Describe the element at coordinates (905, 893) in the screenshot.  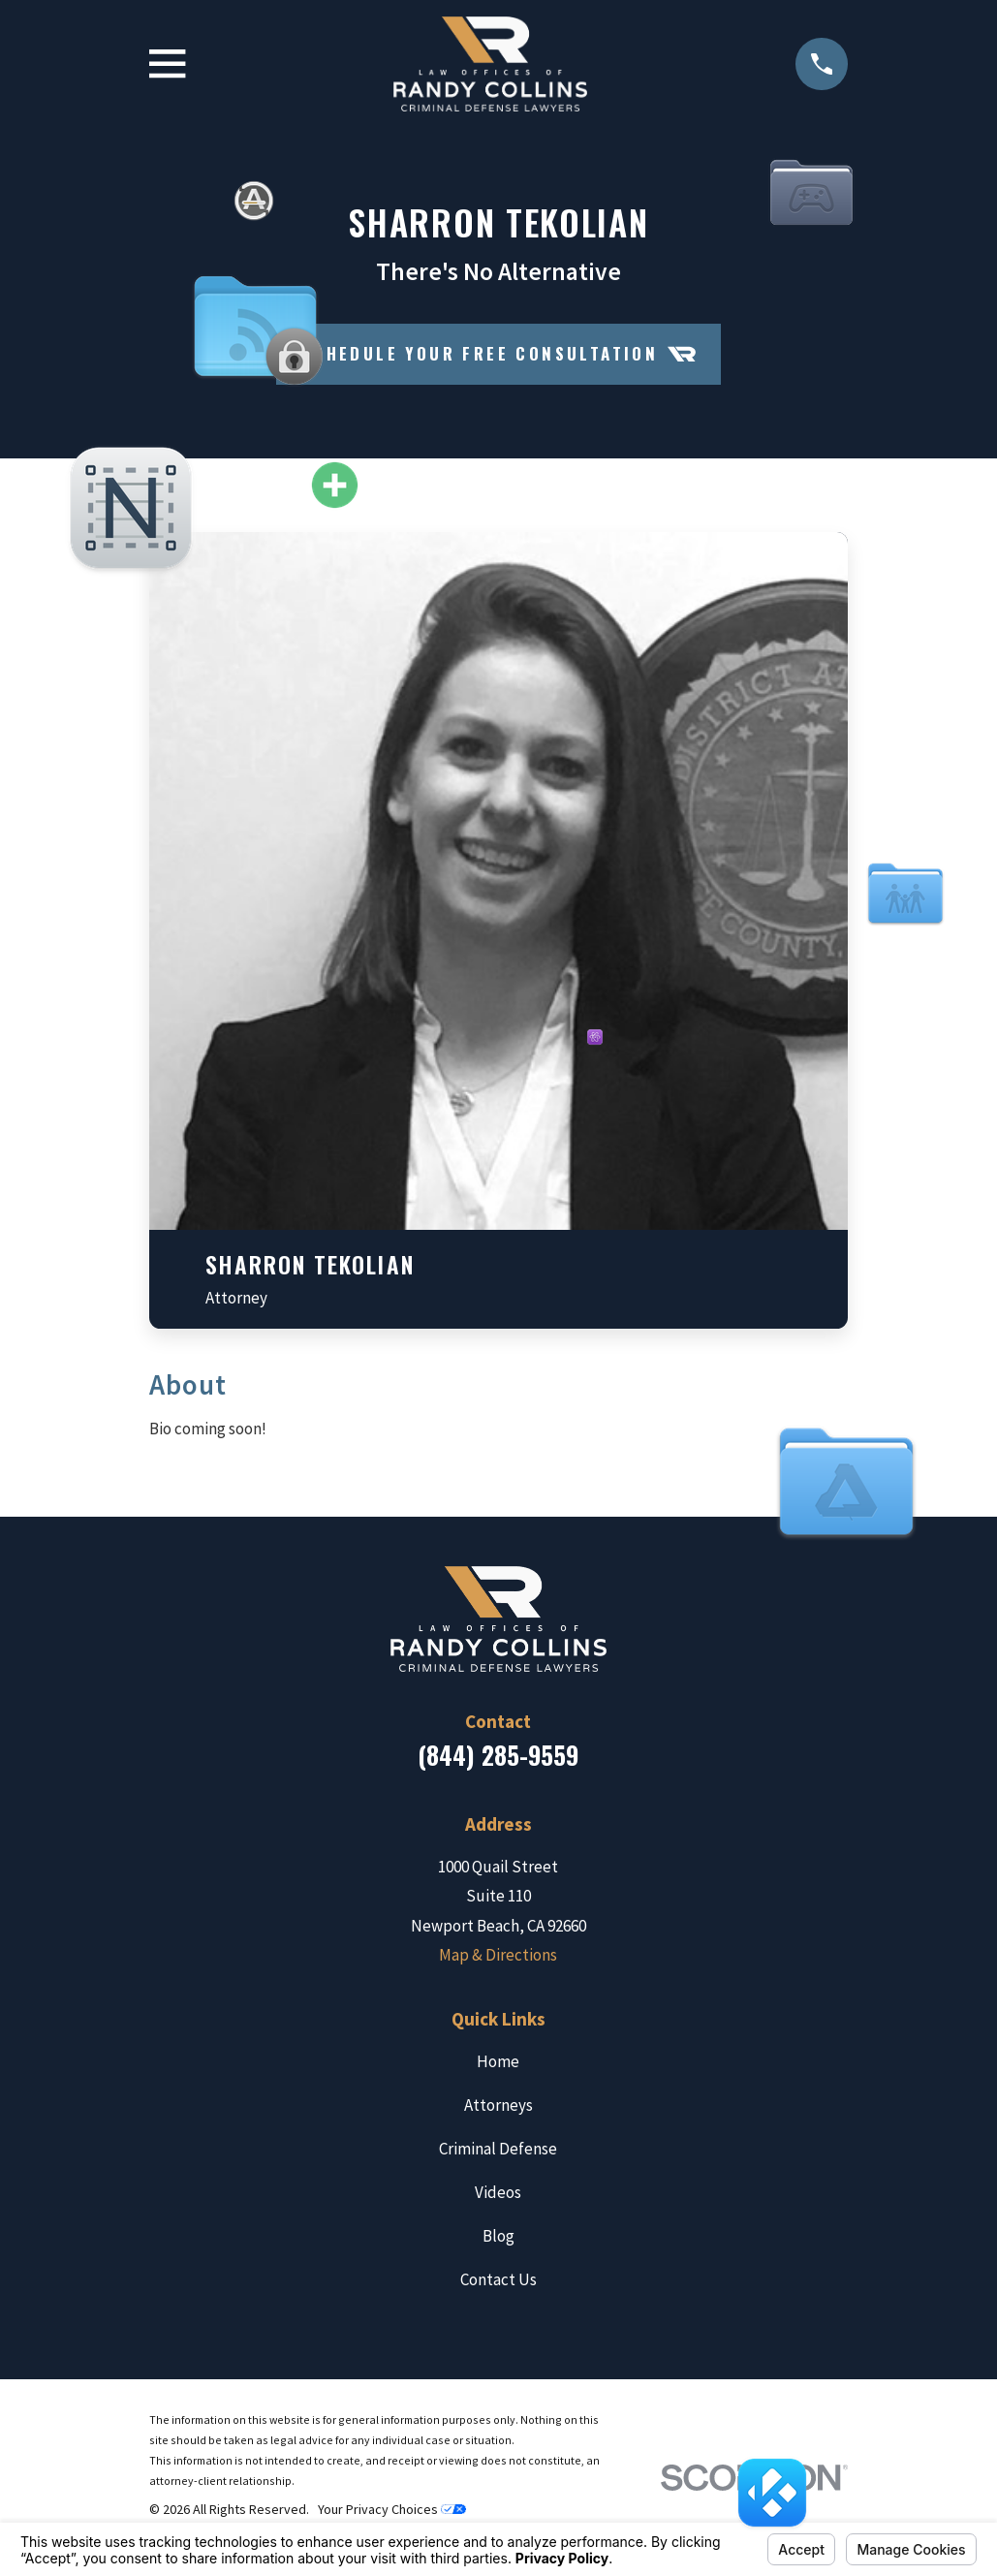
I see `open the family shared folder` at that location.